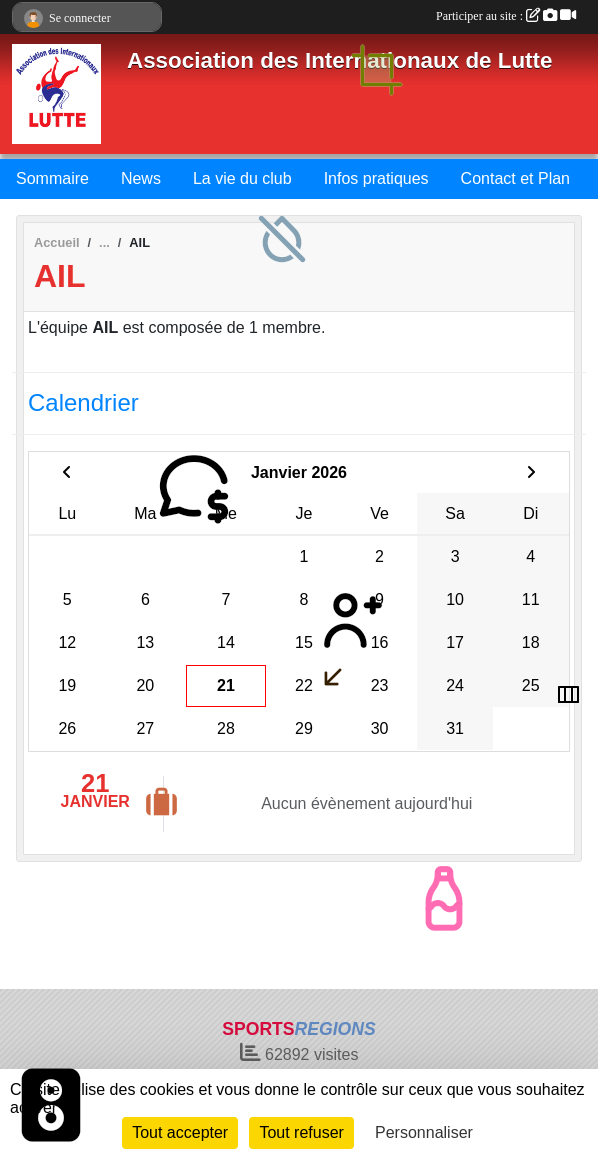 Image resolution: width=598 pixels, height=1159 pixels. What do you see at coordinates (282, 239) in the screenshot?
I see `disable water or liquid-related features` at bounding box center [282, 239].